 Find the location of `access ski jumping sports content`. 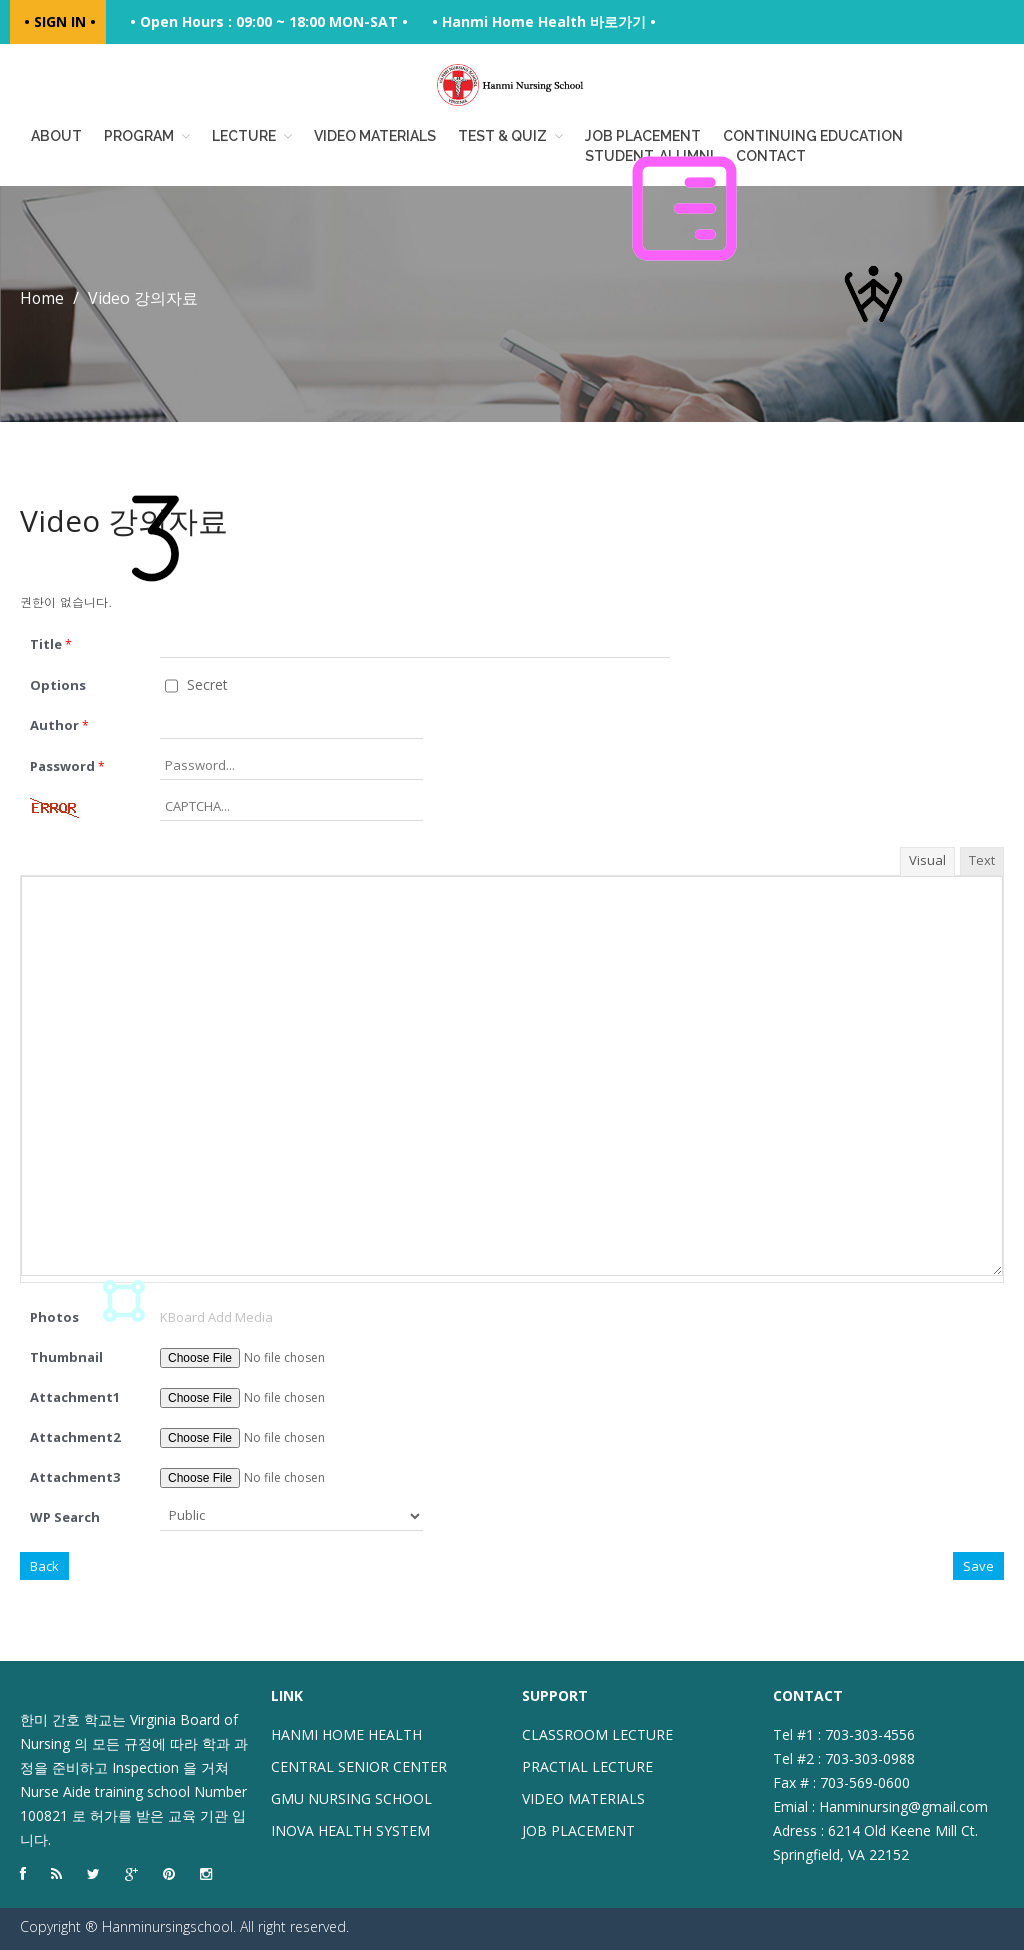

access ski jumping sports content is located at coordinates (873, 294).